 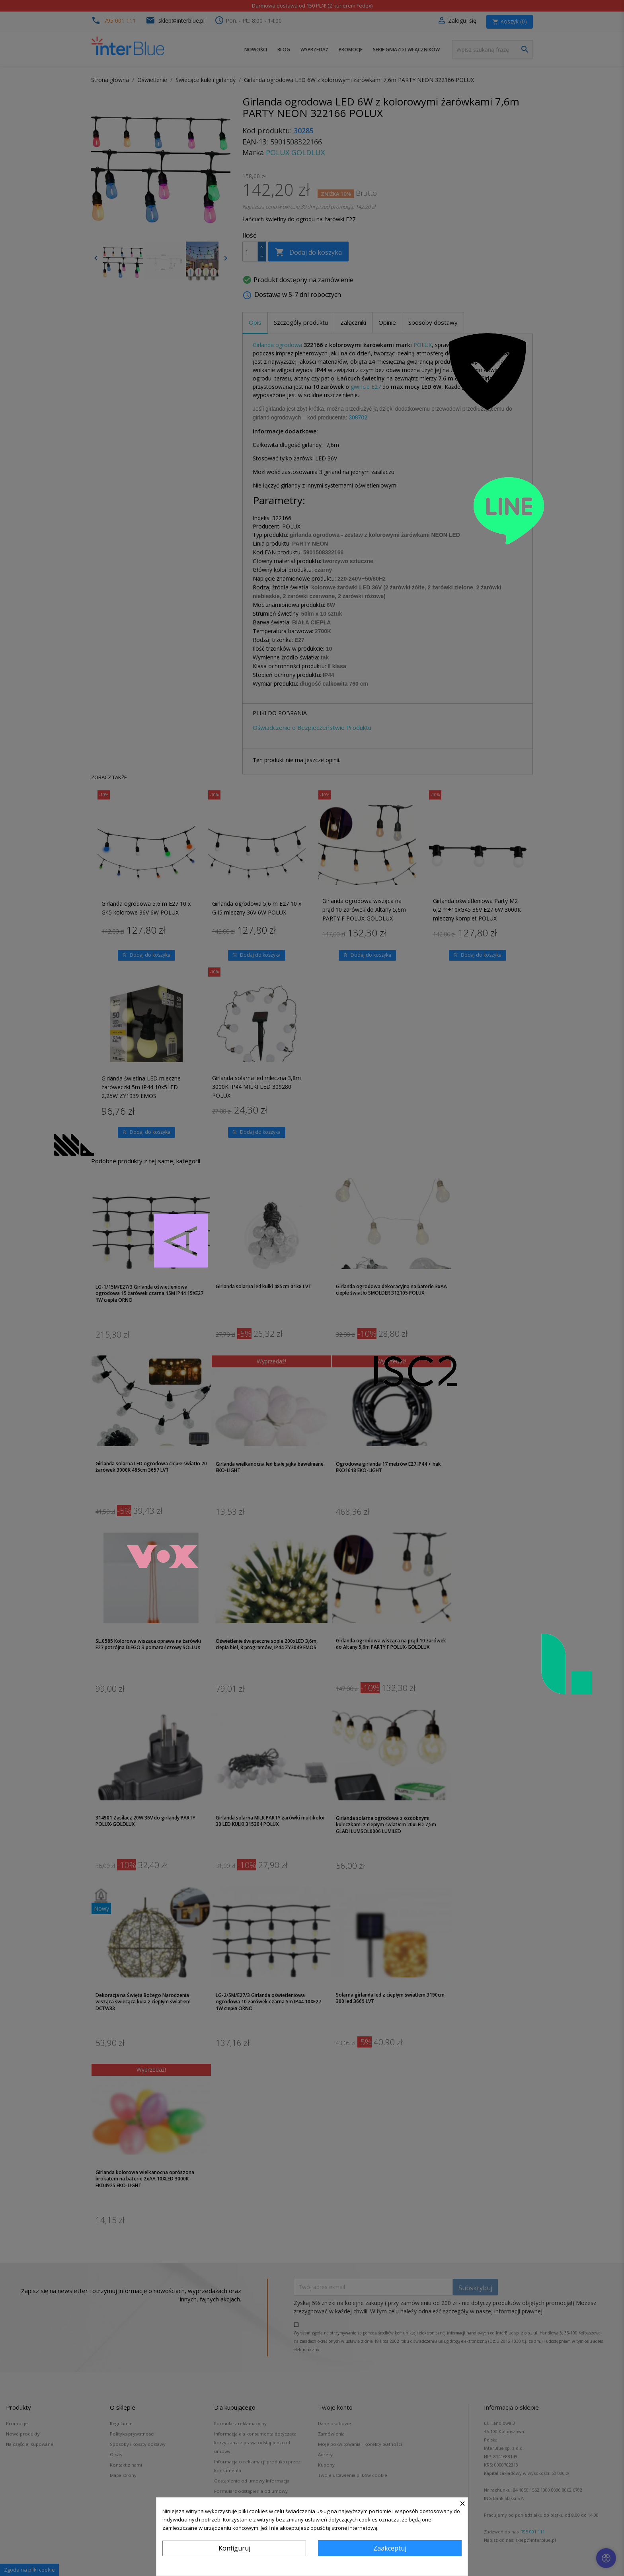 I want to click on open AdGuard ad-blocking settings, so click(x=488, y=372).